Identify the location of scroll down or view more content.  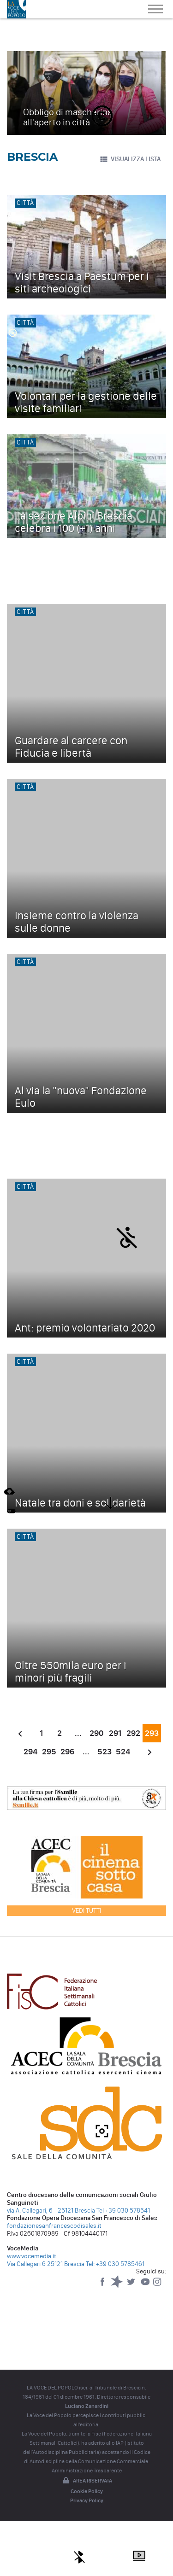
(111, 1503).